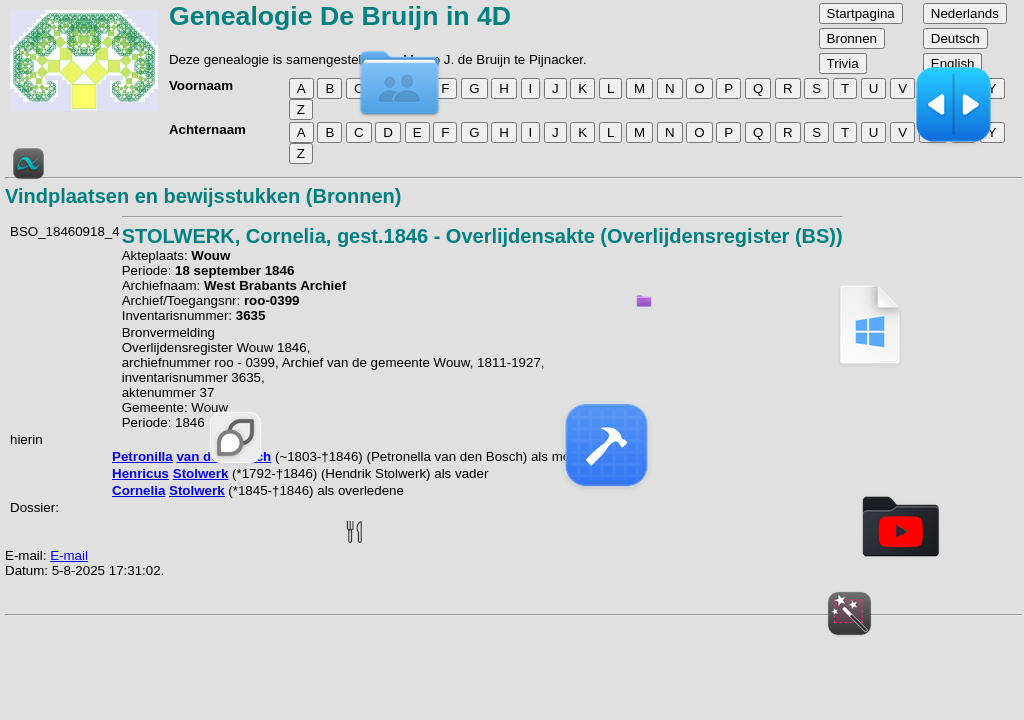 This screenshot has width=1024, height=720. I want to click on open the servers folder, so click(399, 82).